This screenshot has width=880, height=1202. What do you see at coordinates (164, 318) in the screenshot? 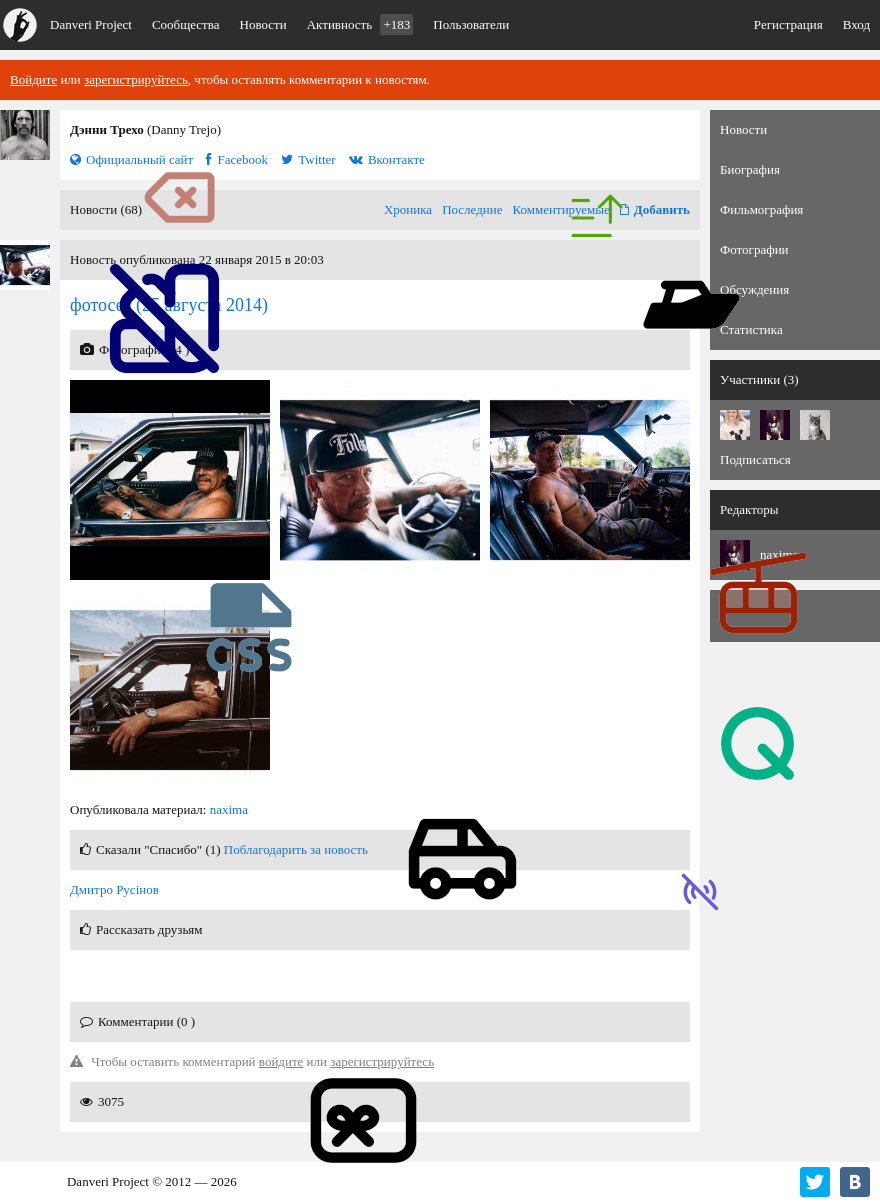
I see `disable color picker or swatch tool` at bounding box center [164, 318].